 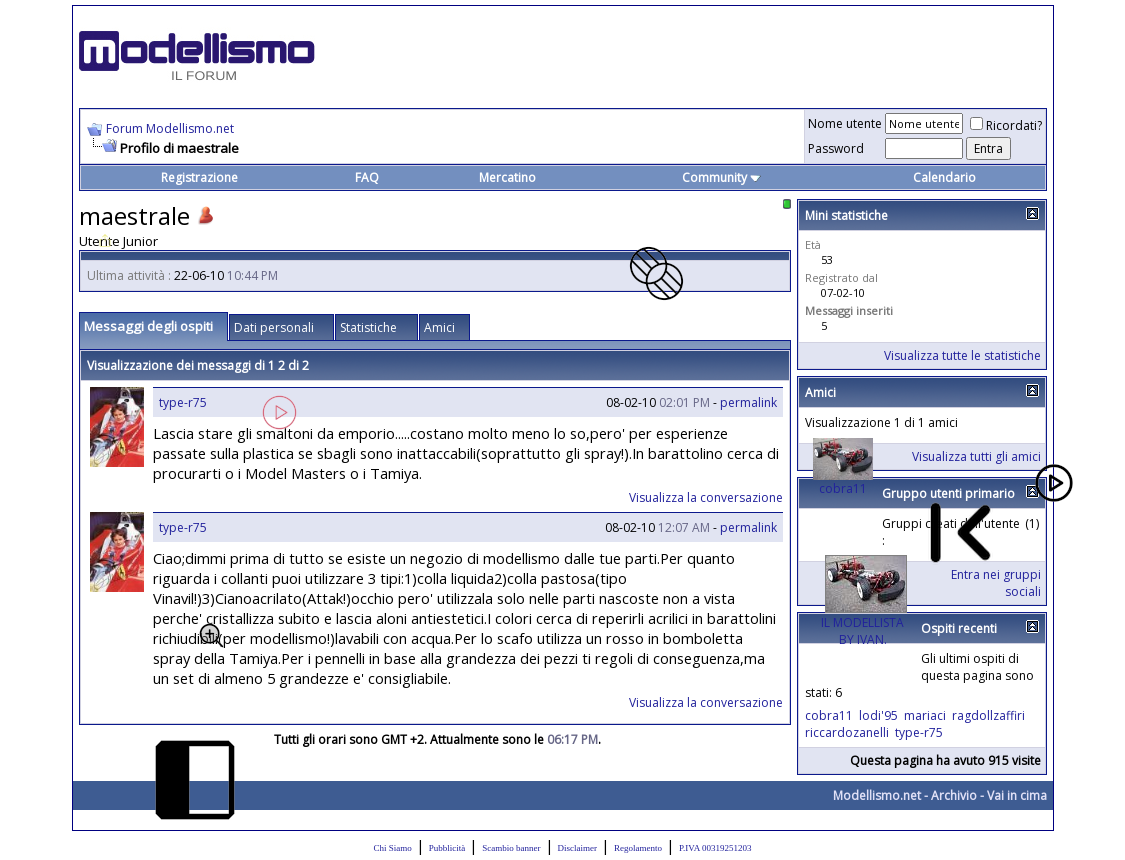 What do you see at coordinates (105, 241) in the screenshot?
I see `export or share content to another app` at bounding box center [105, 241].